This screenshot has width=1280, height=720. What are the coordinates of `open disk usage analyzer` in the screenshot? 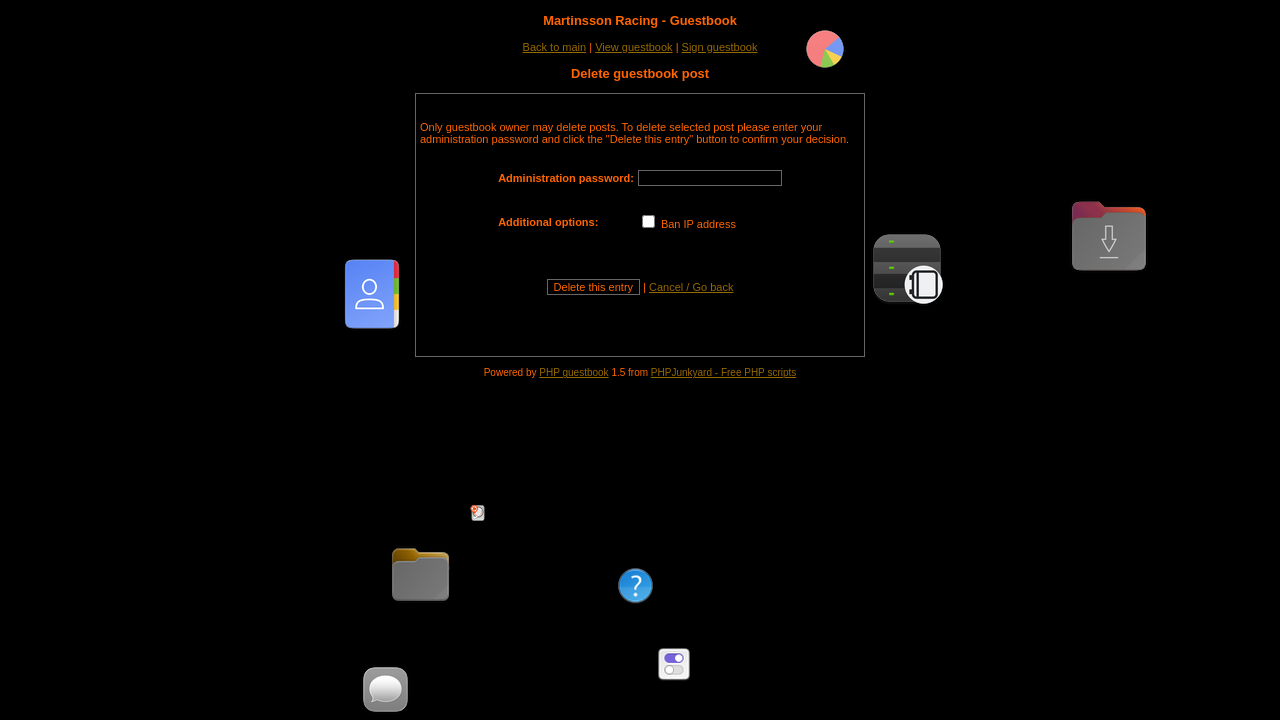 It's located at (825, 49).